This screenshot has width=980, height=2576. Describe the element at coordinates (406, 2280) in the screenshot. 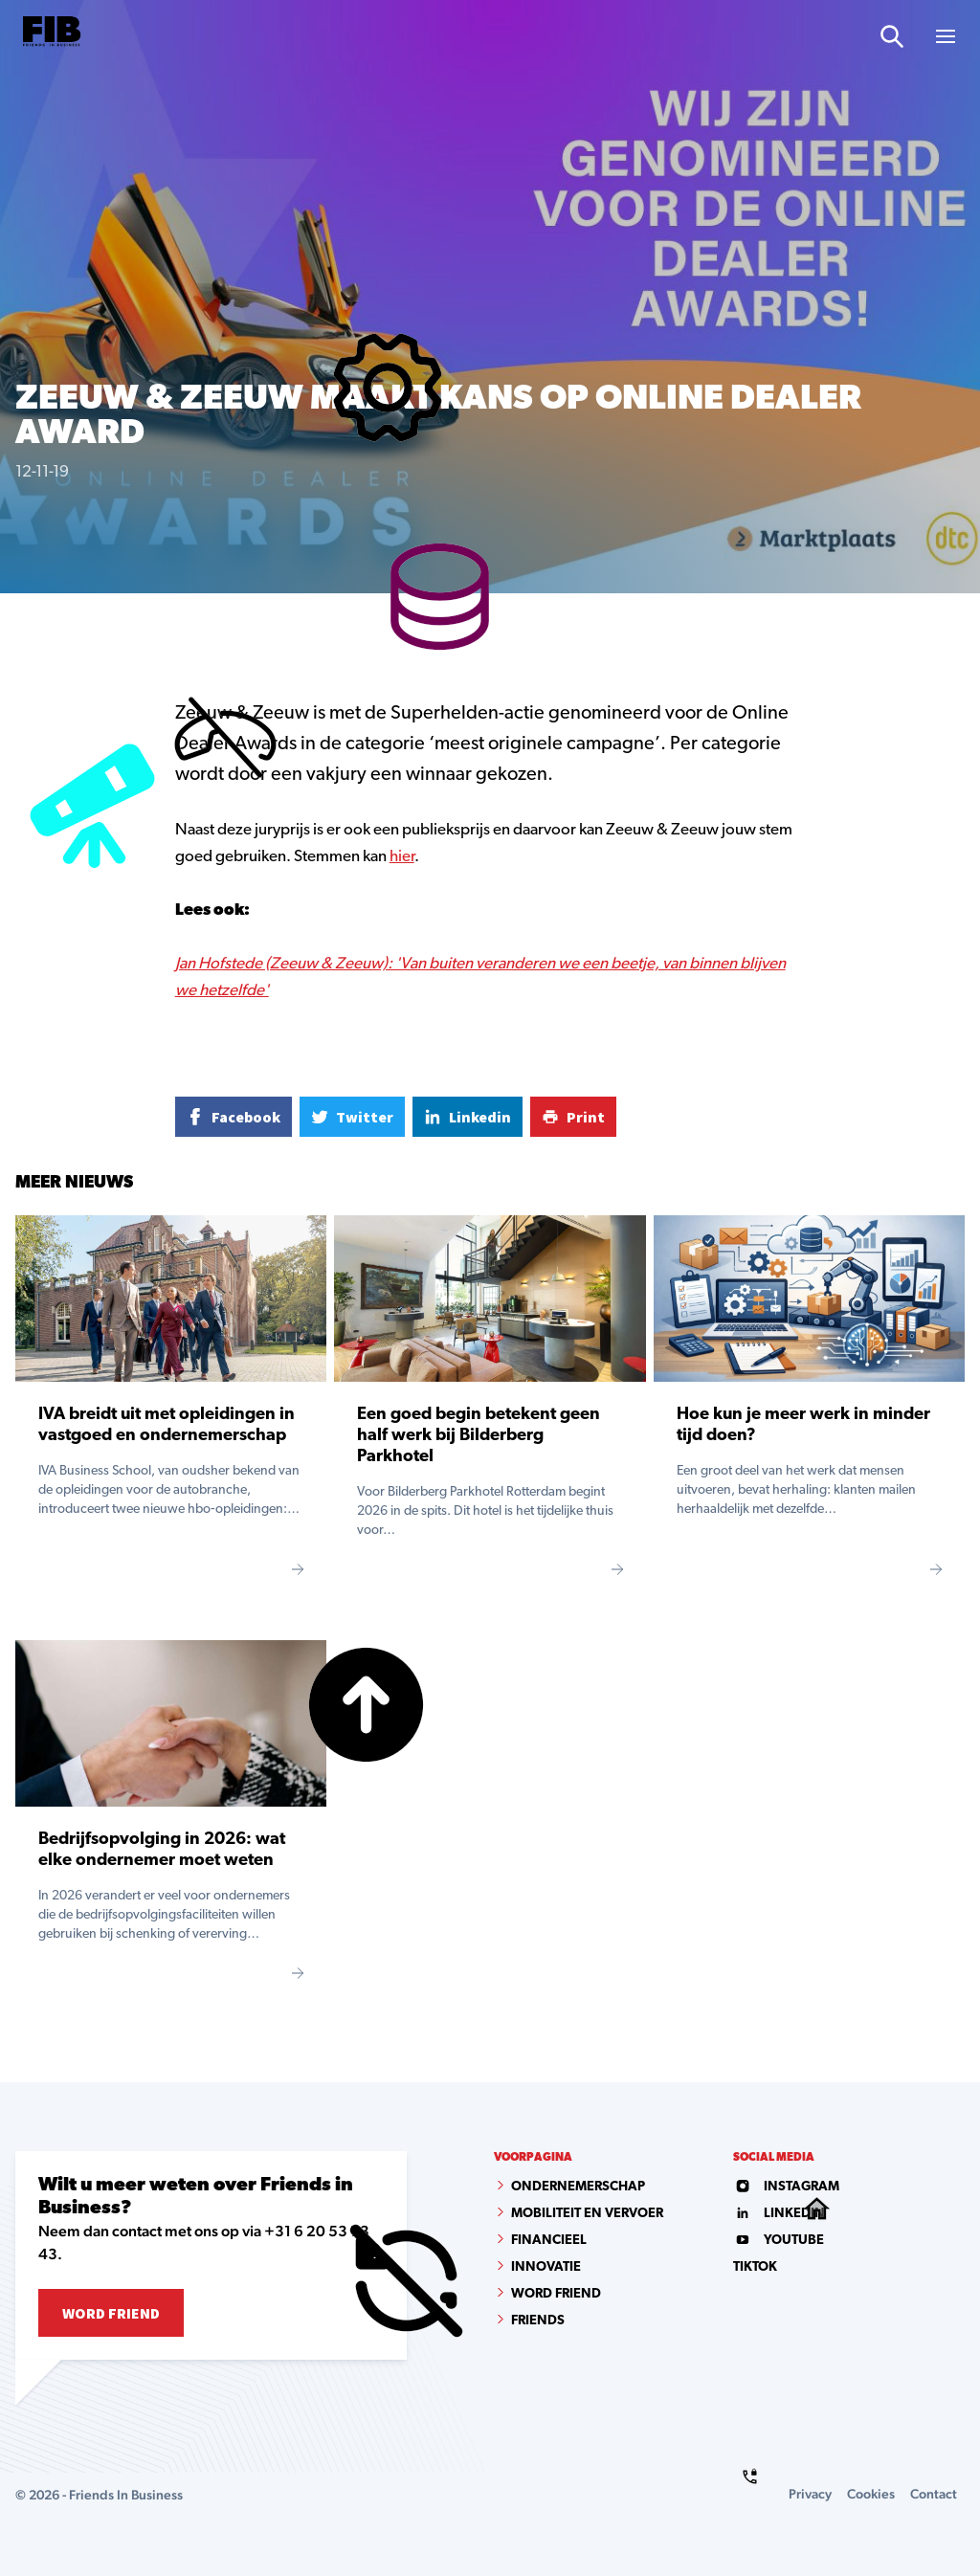

I see `refresh or sync is disabled` at that location.